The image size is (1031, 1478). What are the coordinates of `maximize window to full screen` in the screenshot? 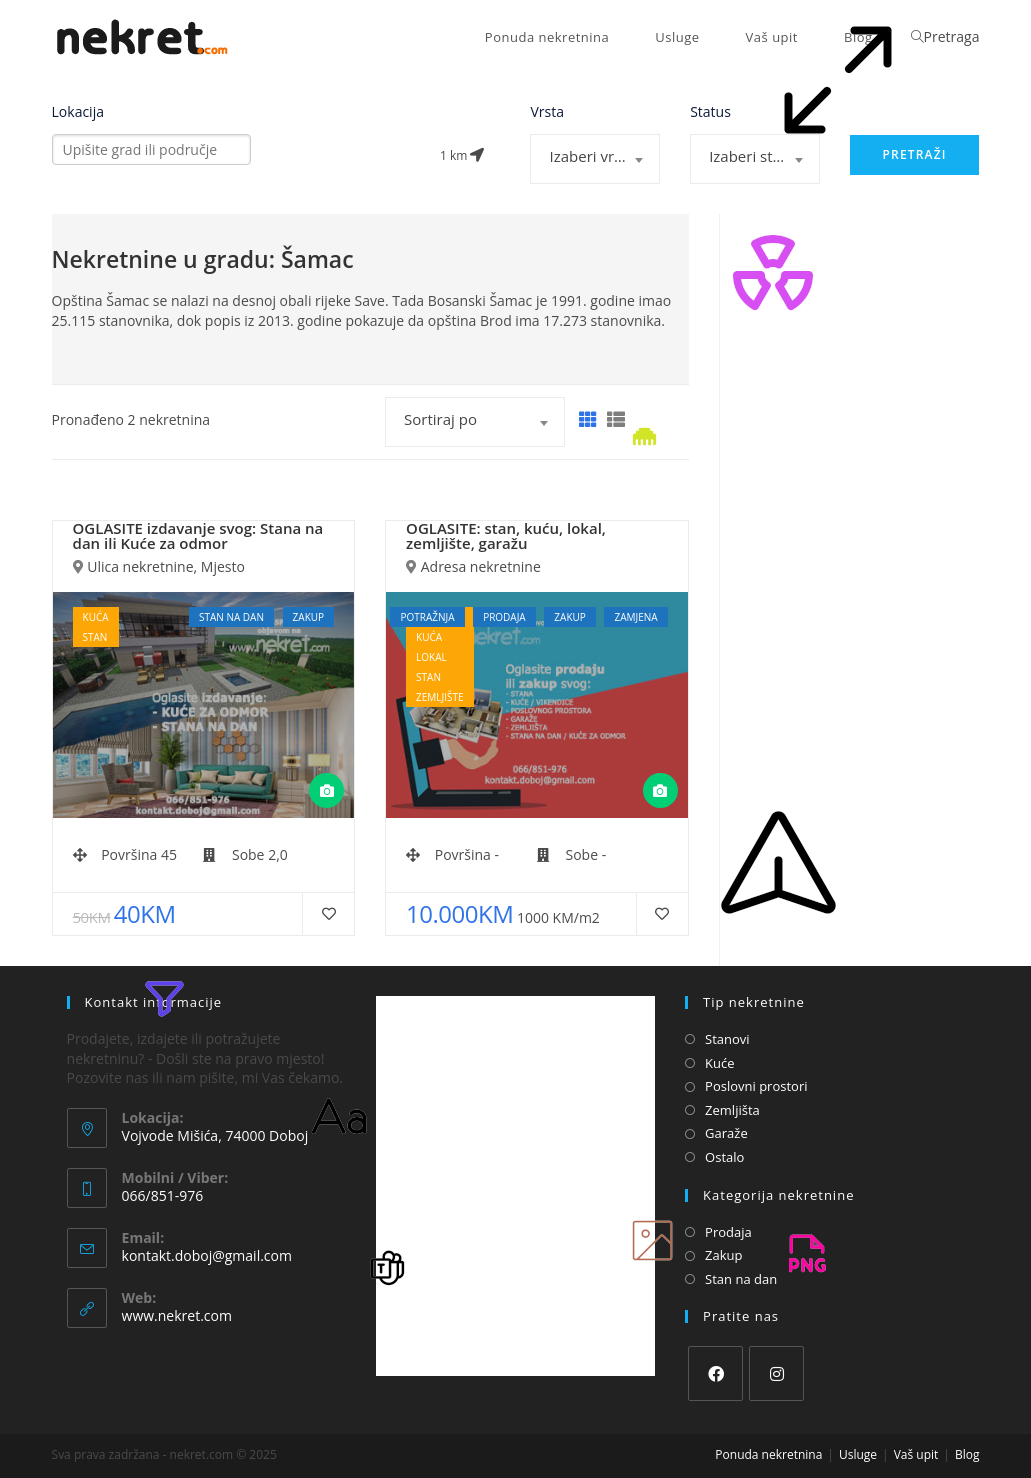 It's located at (838, 80).